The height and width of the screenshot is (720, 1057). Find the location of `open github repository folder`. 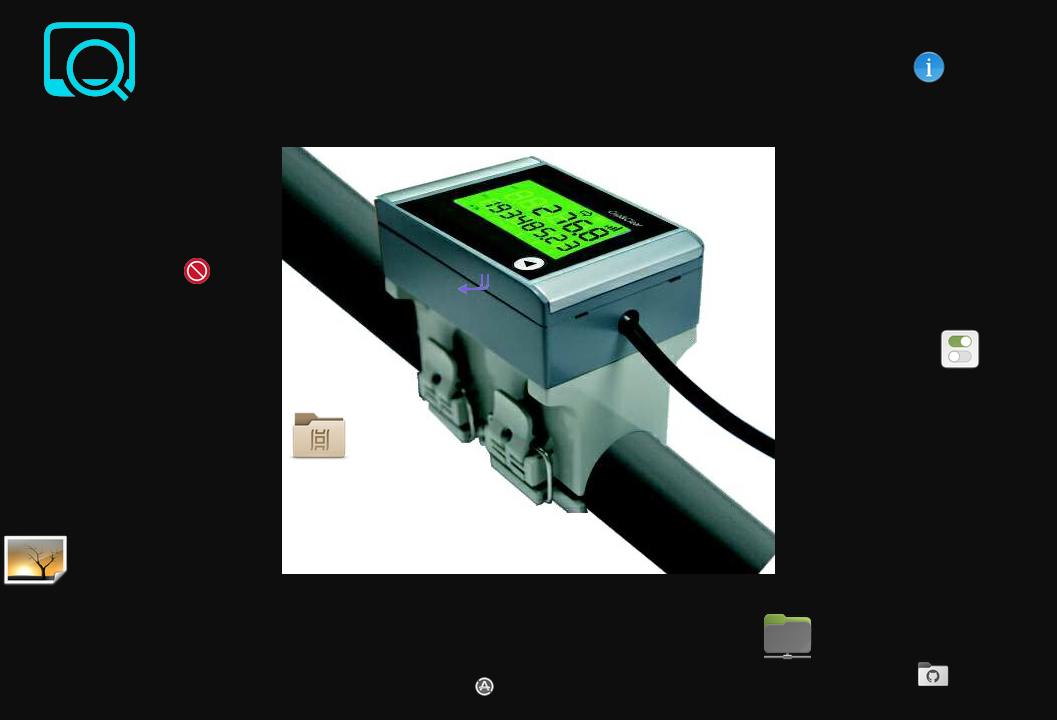

open github repository folder is located at coordinates (933, 675).